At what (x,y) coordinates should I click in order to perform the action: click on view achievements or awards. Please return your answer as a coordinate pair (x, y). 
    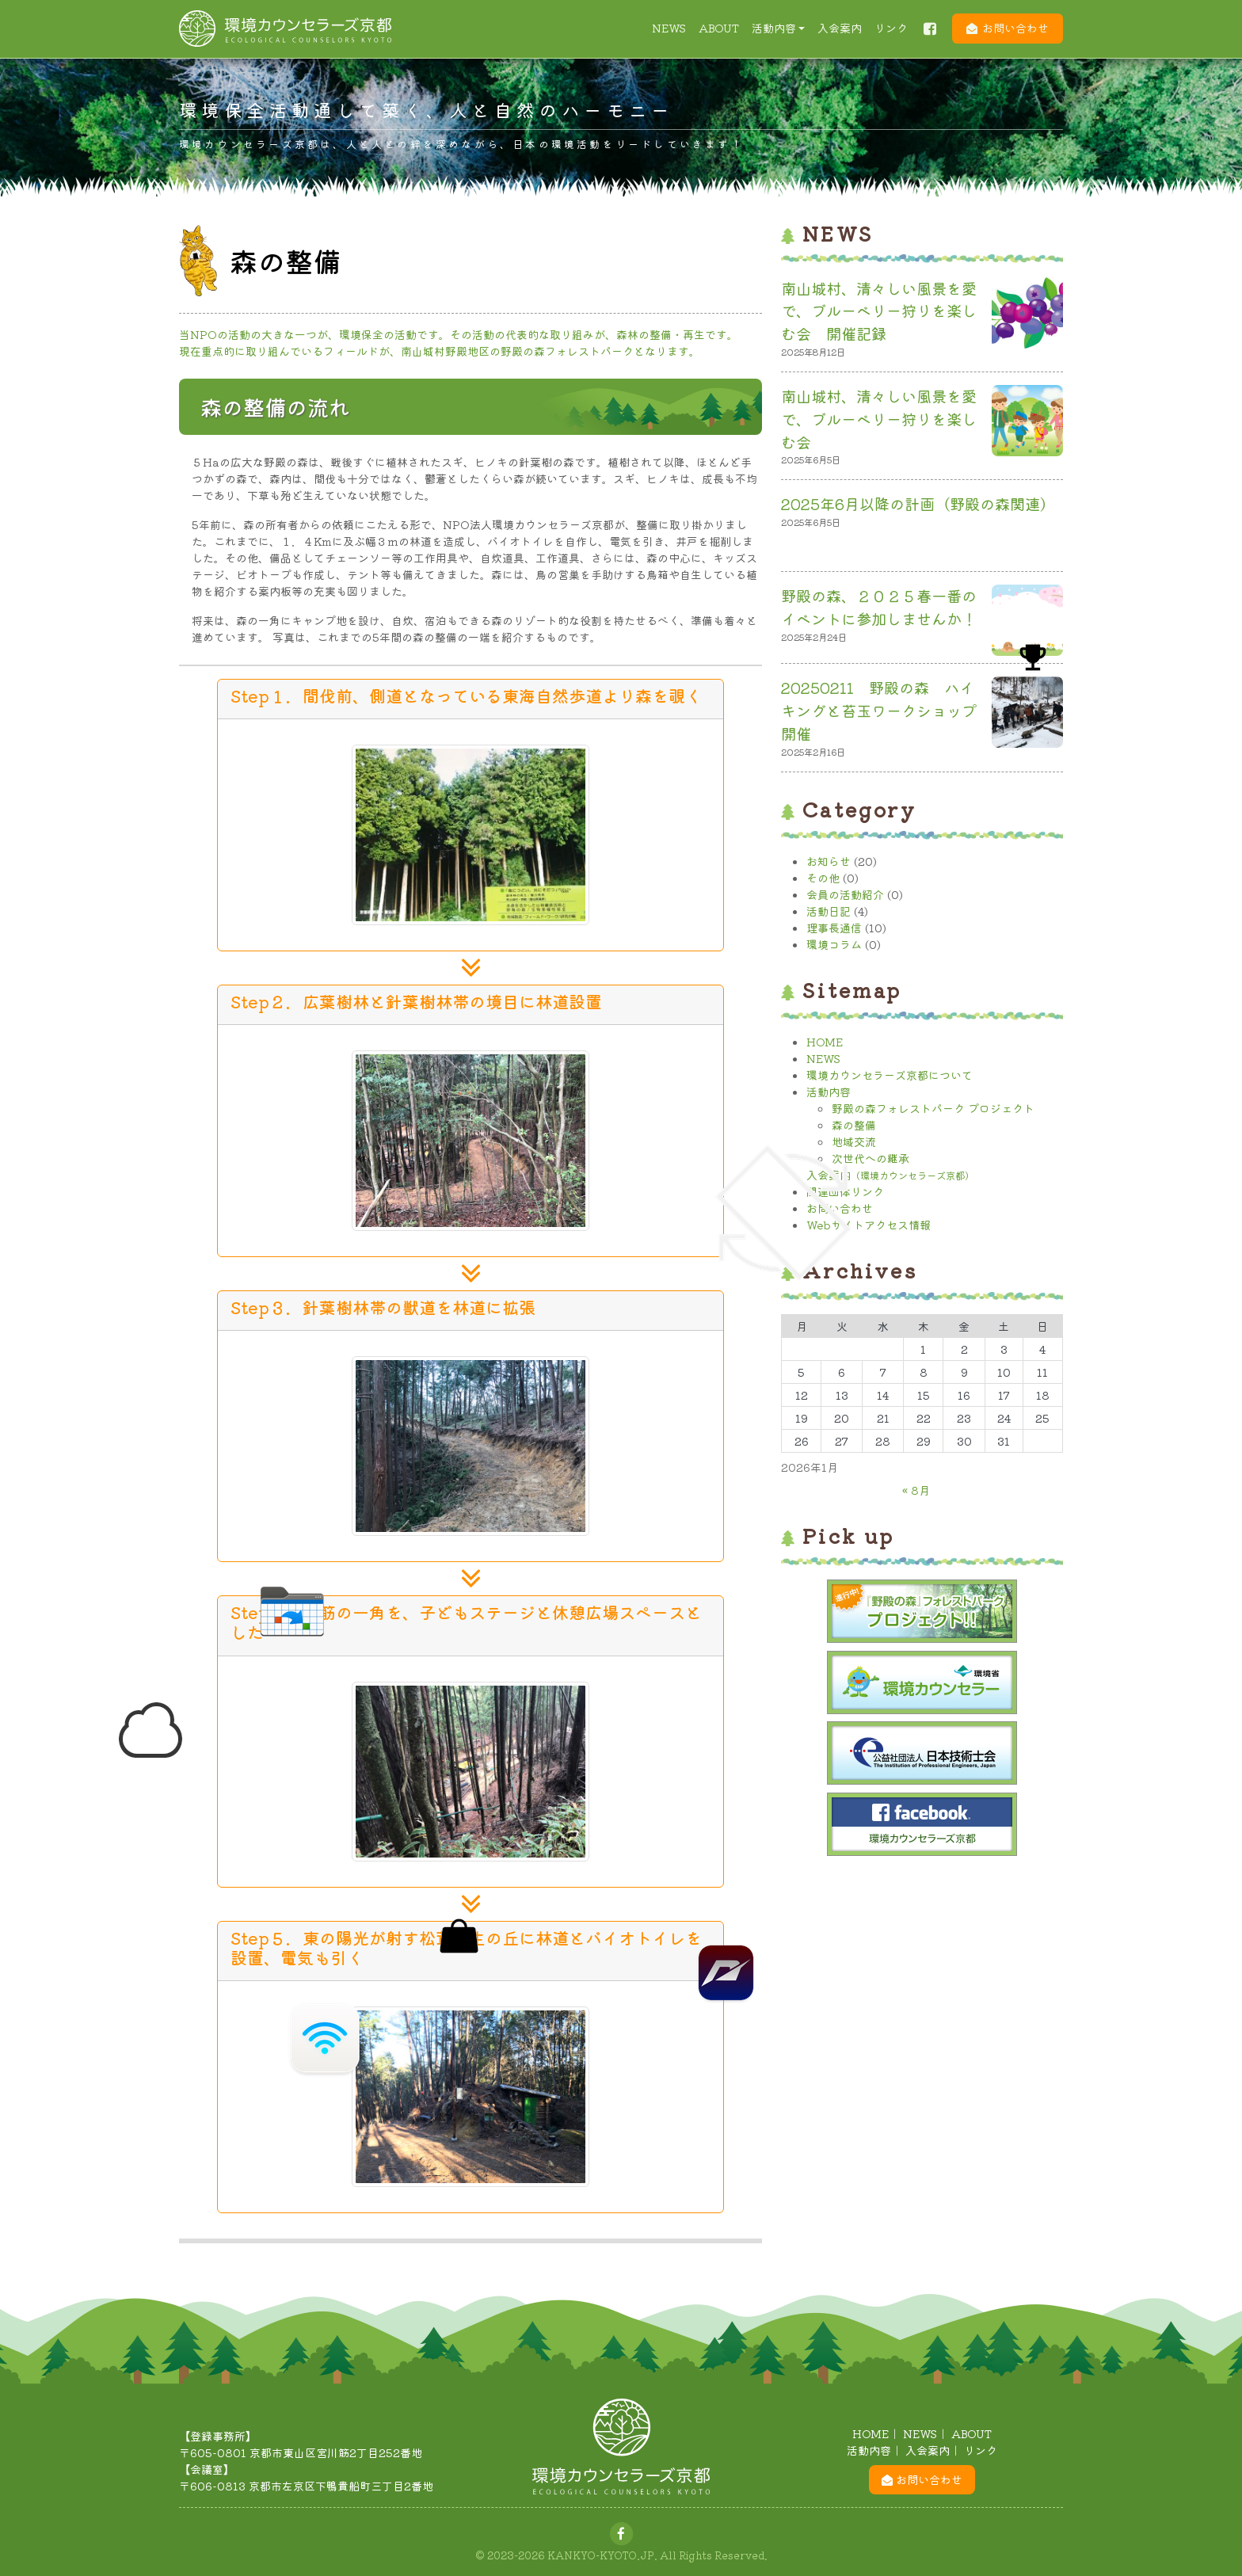
    Looking at the image, I should click on (1033, 657).